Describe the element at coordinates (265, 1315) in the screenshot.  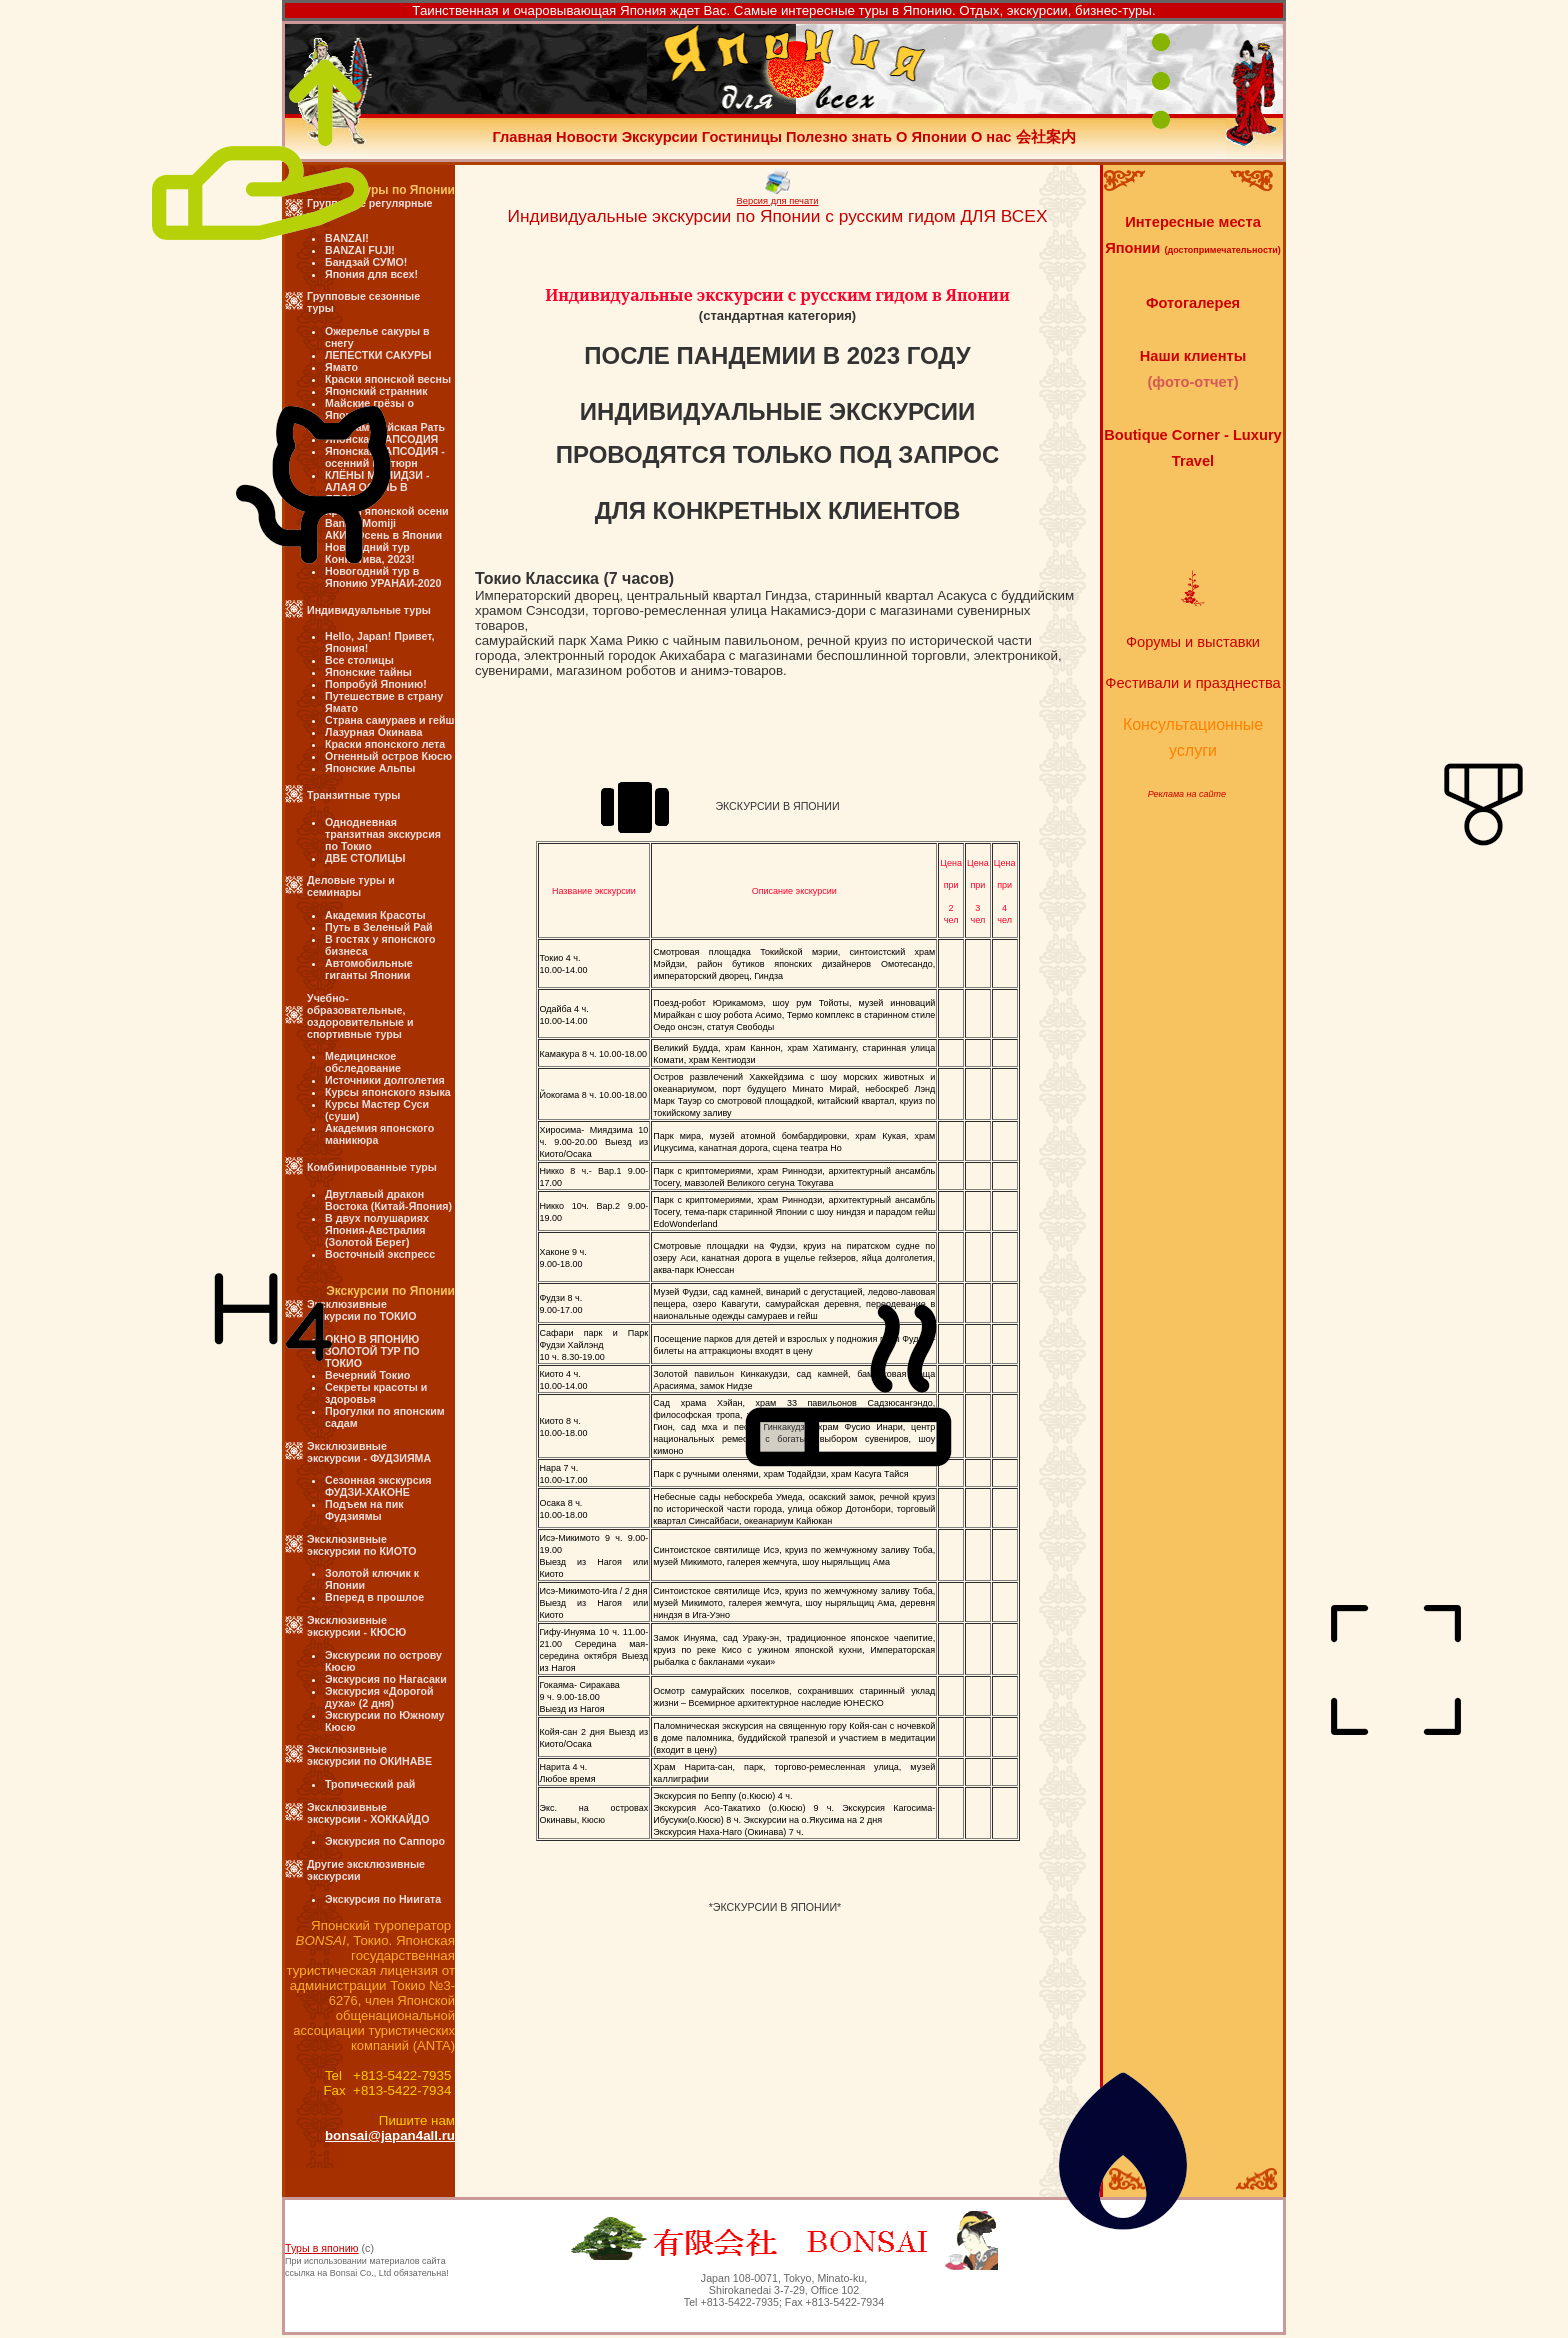
I see `format text as heading level 4` at that location.